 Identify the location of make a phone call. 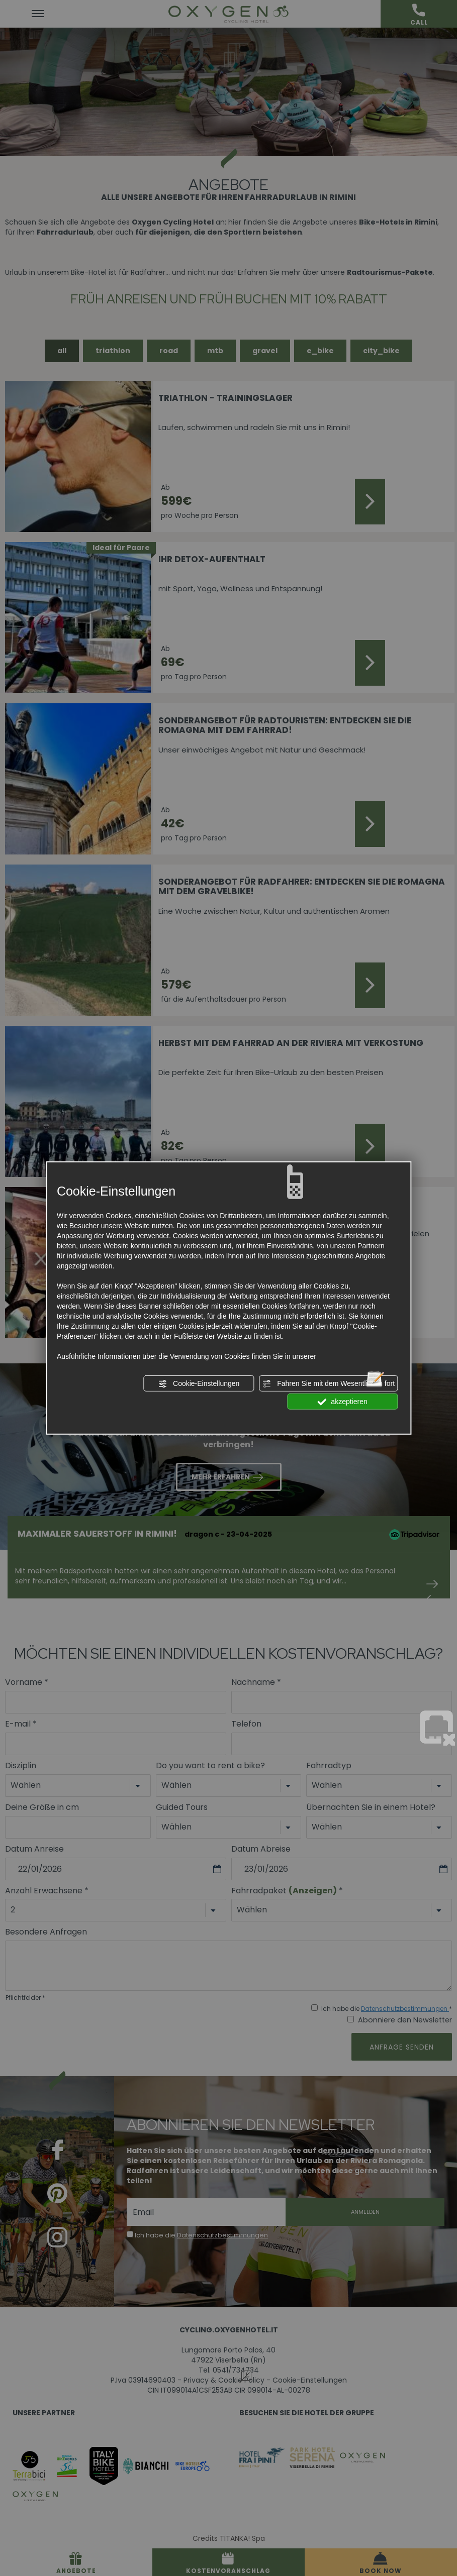
(295, 1183).